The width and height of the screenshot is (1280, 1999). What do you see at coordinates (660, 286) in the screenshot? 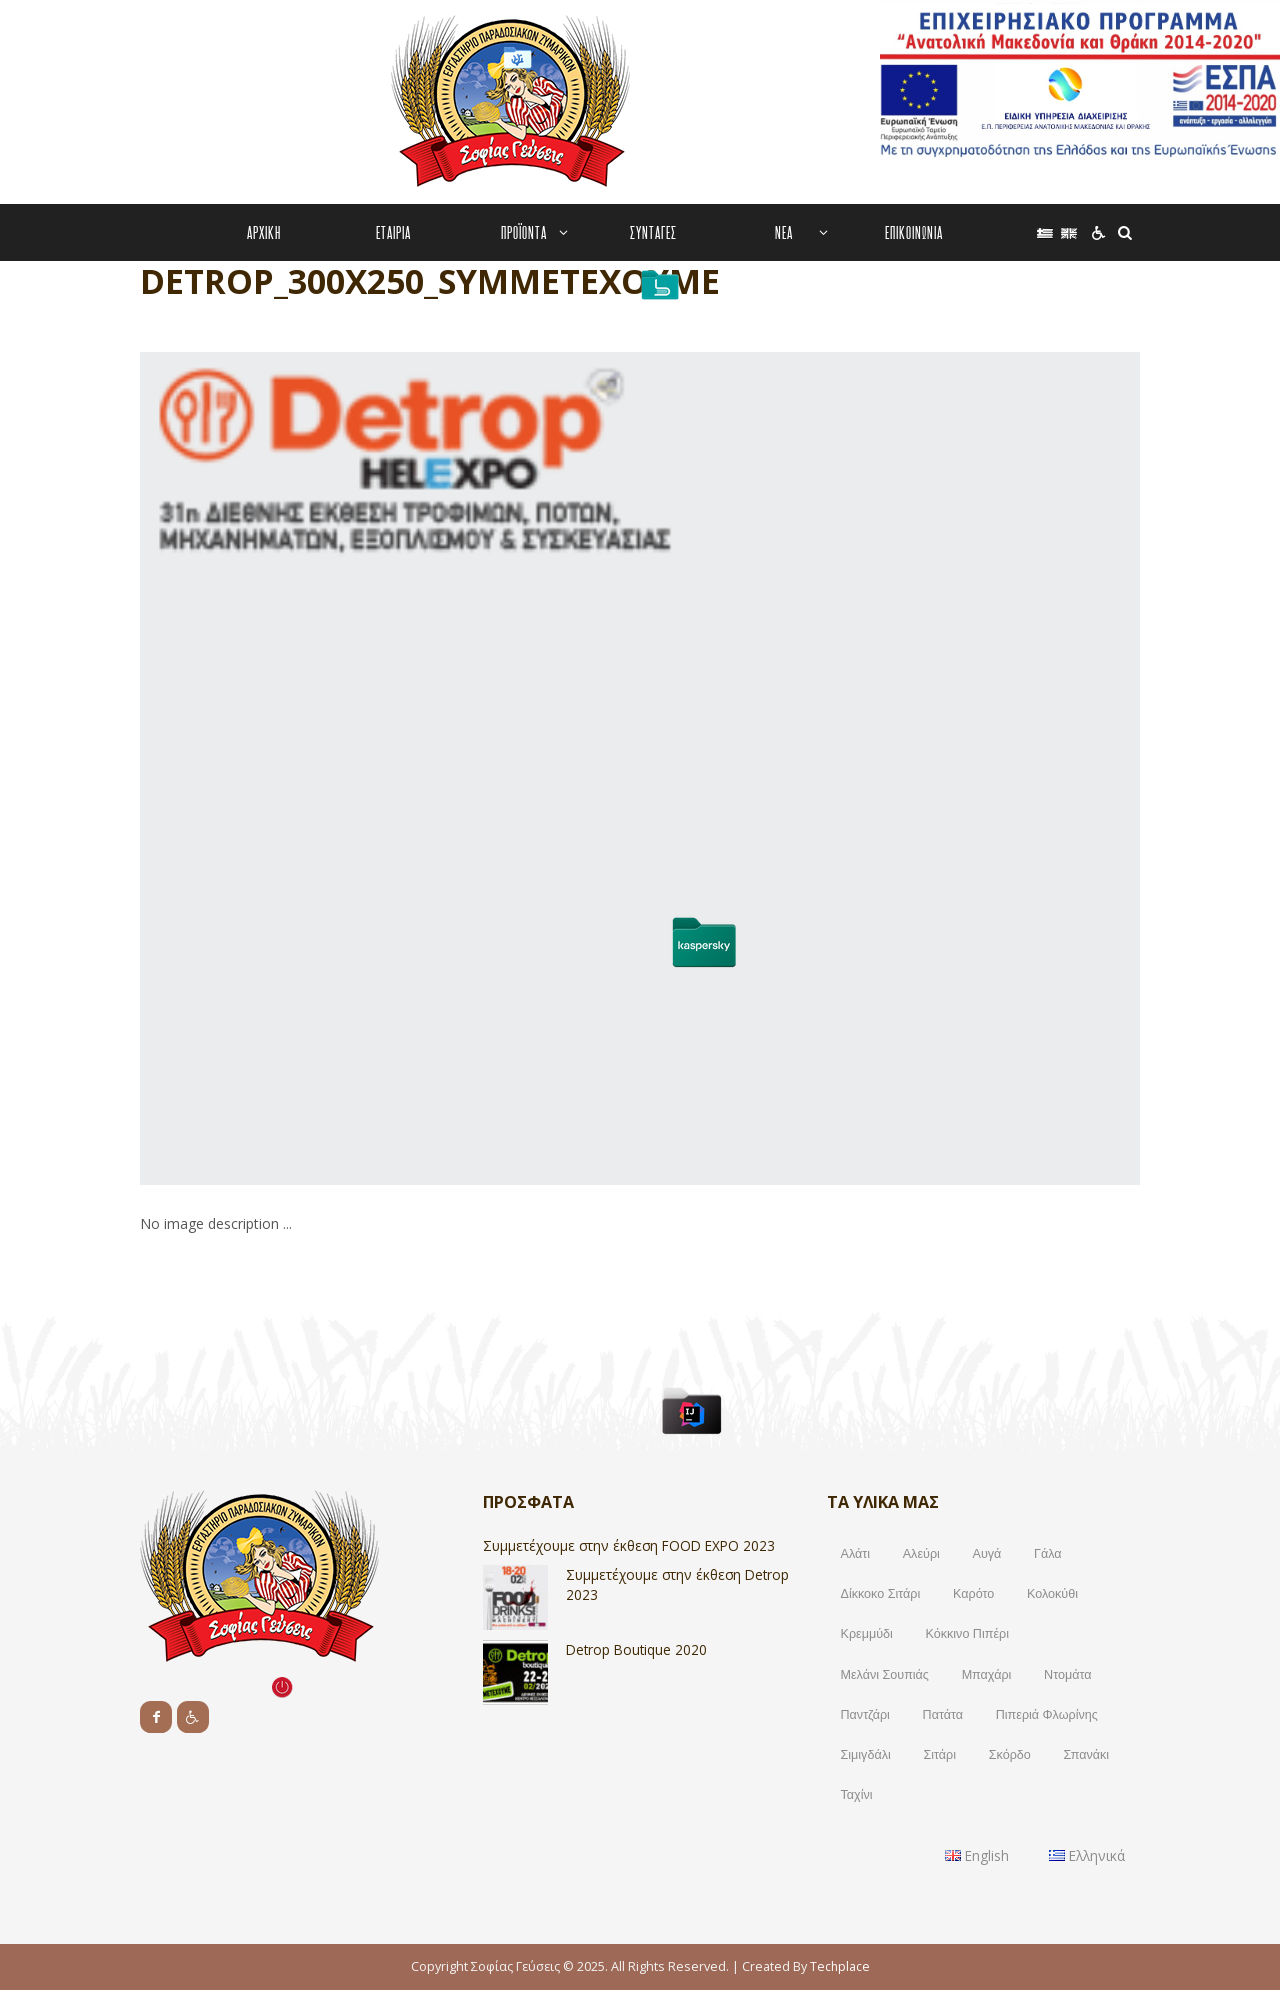
I see `open taaghche app files folder` at bounding box center [660, 286].